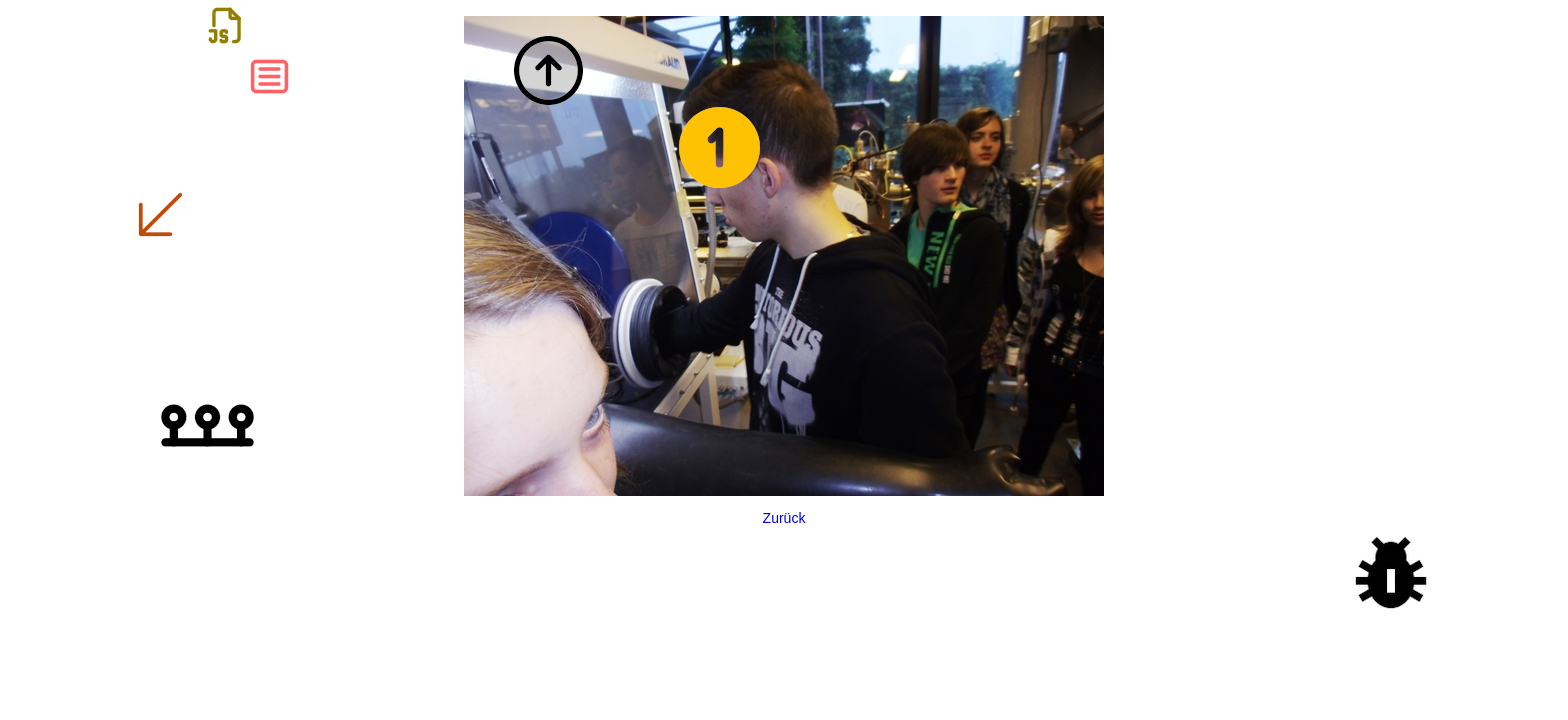 Image resolution: width=1568 pixels, height=720 pixels. What do you see at coordinates (269, 76) in the screenshot?
I see `view article or document content` at bounding box center [269, 76].